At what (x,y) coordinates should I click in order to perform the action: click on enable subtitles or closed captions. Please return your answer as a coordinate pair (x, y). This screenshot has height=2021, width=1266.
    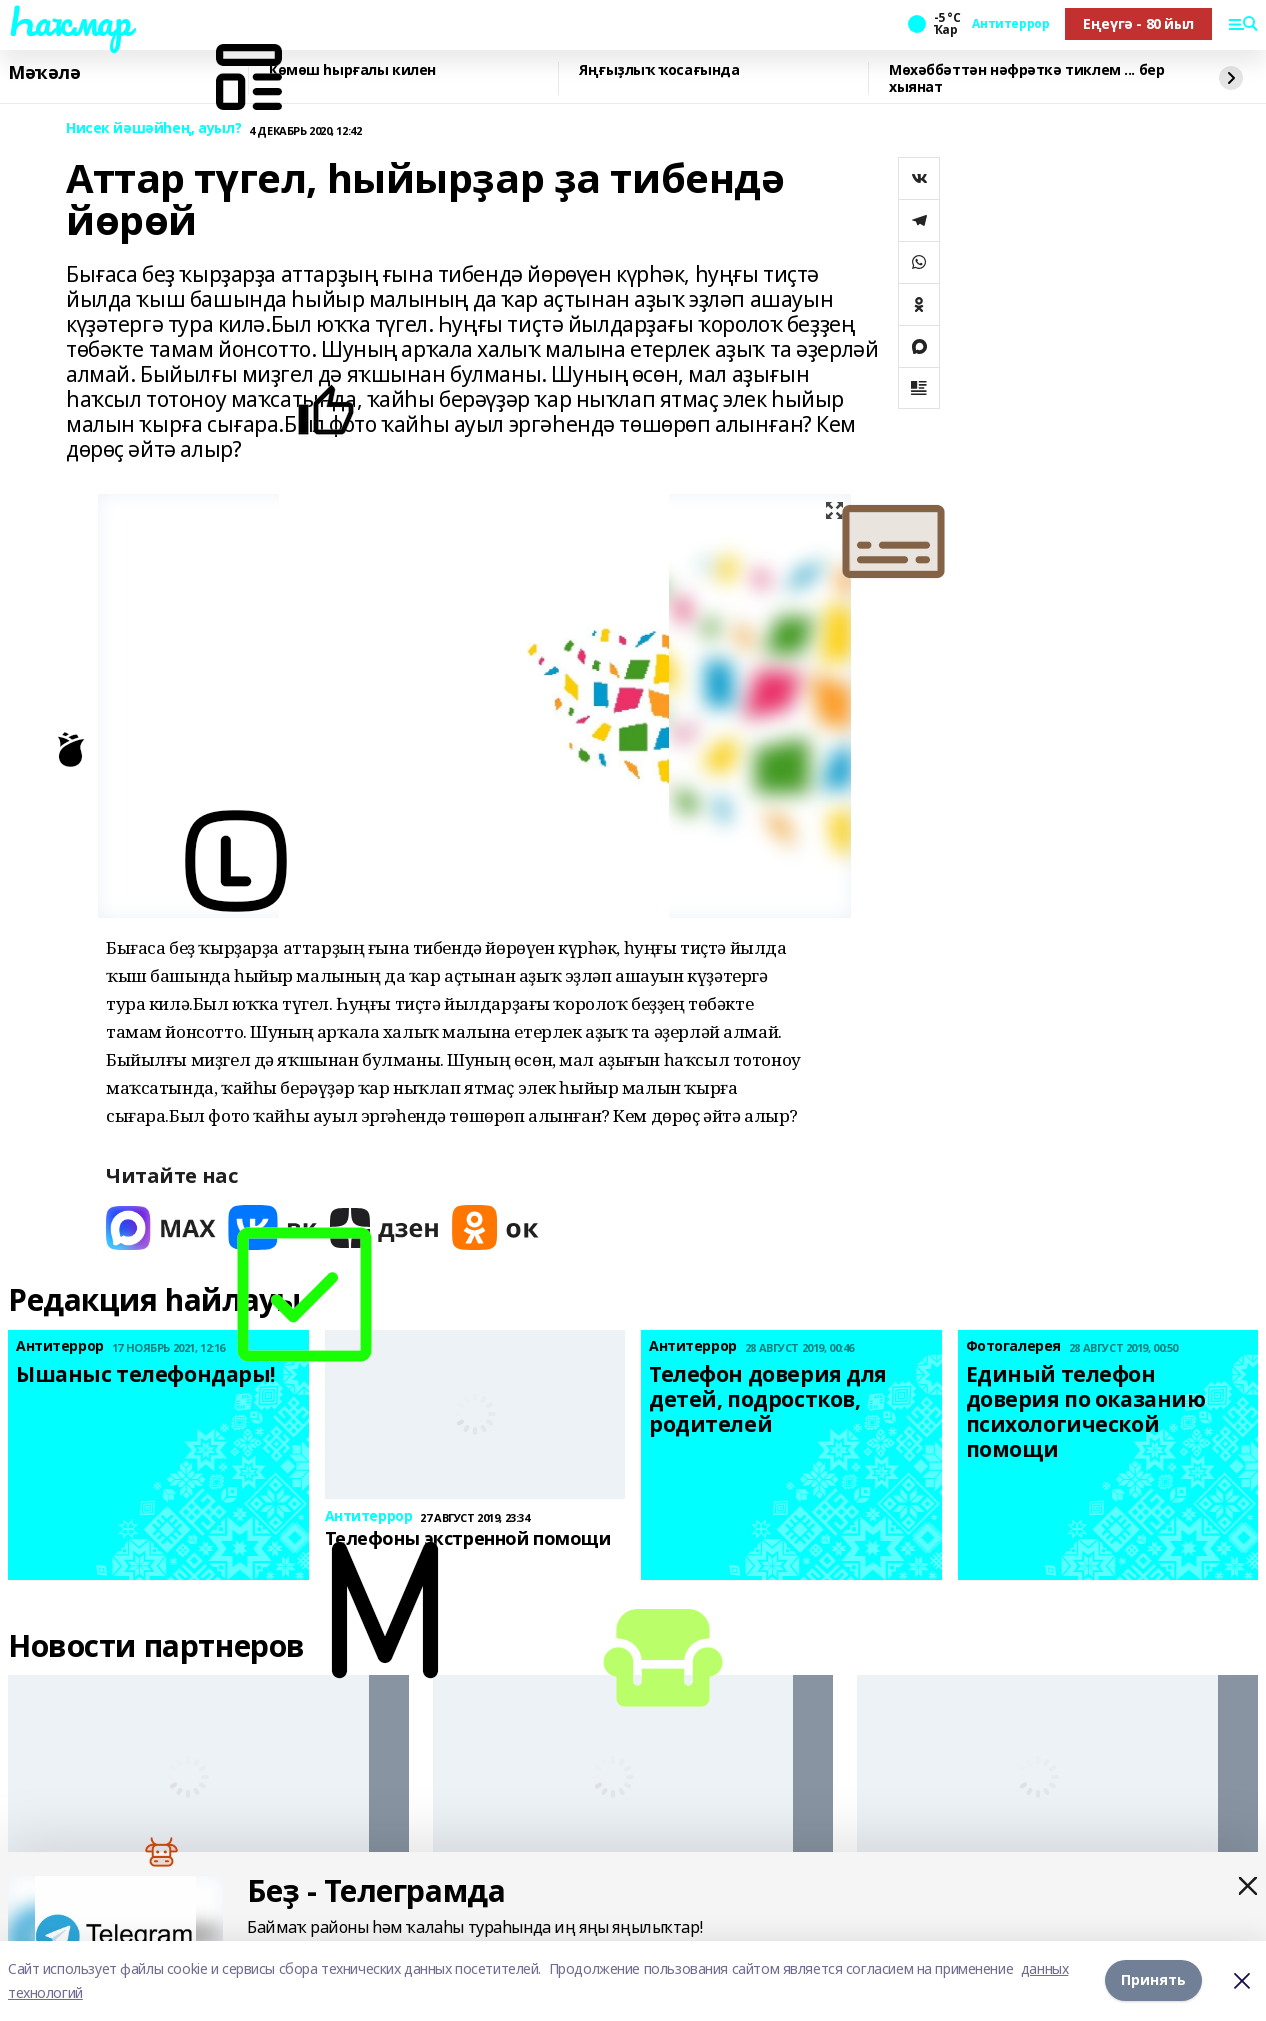
    Looking at the image, I should click on (893, 541).